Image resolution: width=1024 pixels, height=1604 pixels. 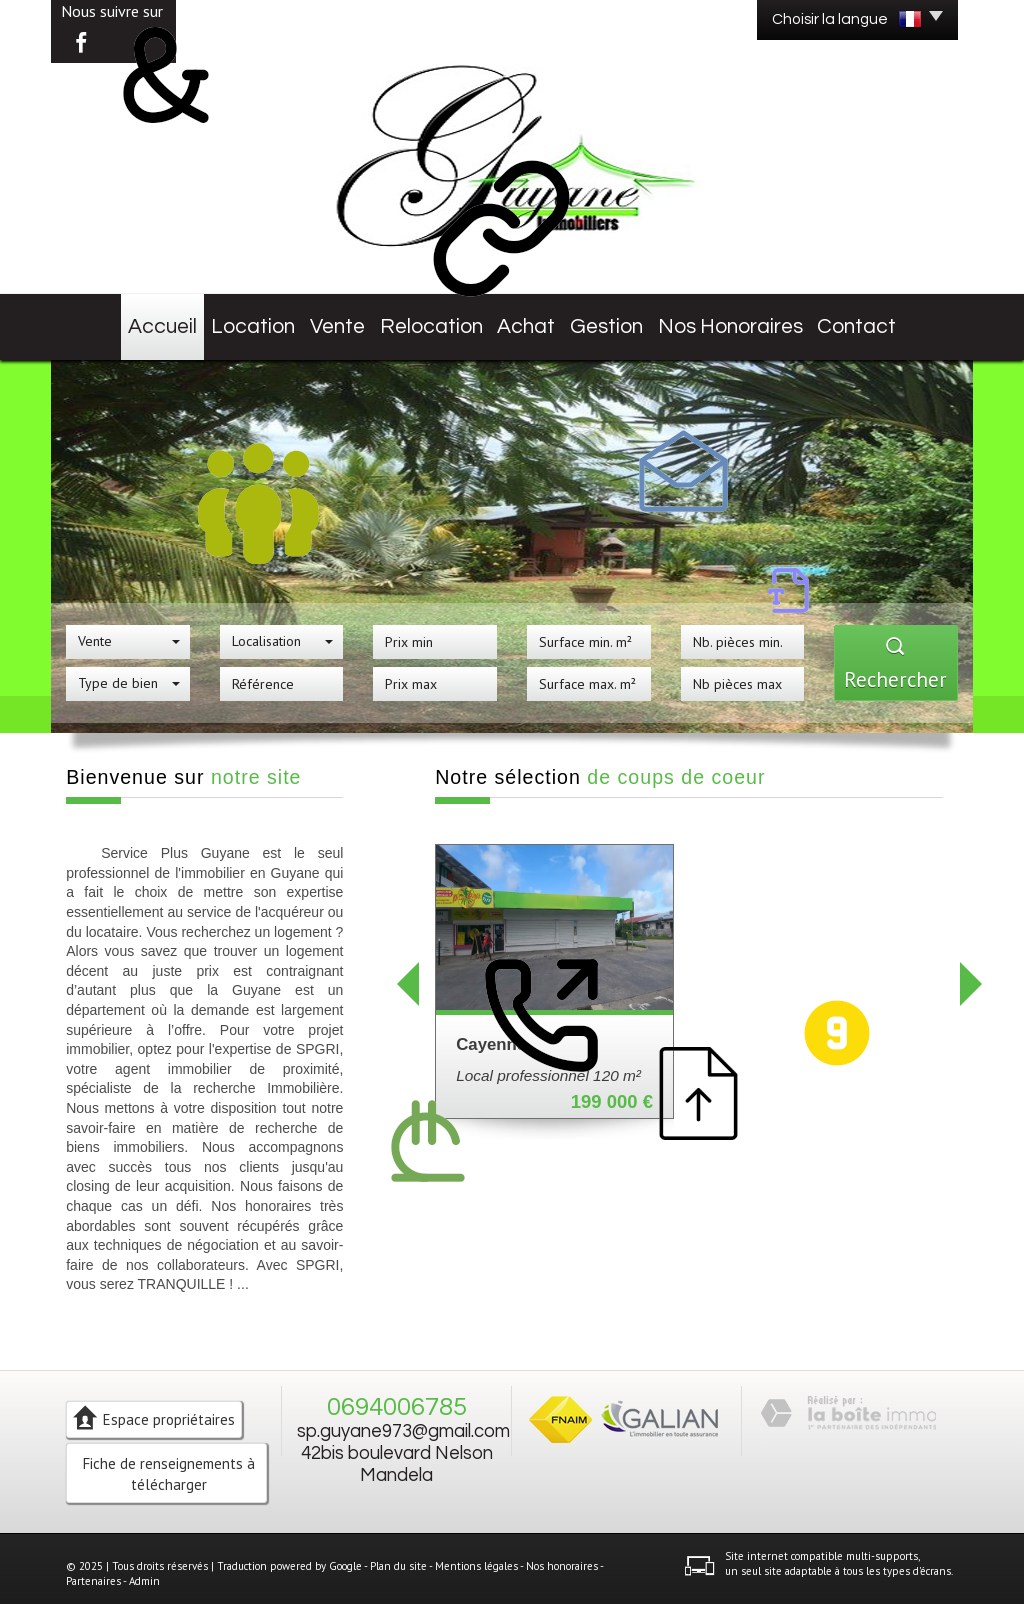 What do you see at coordinates (790, 590) in the screenshot?
I see `text or document file type` at bounding box center [790, 590].